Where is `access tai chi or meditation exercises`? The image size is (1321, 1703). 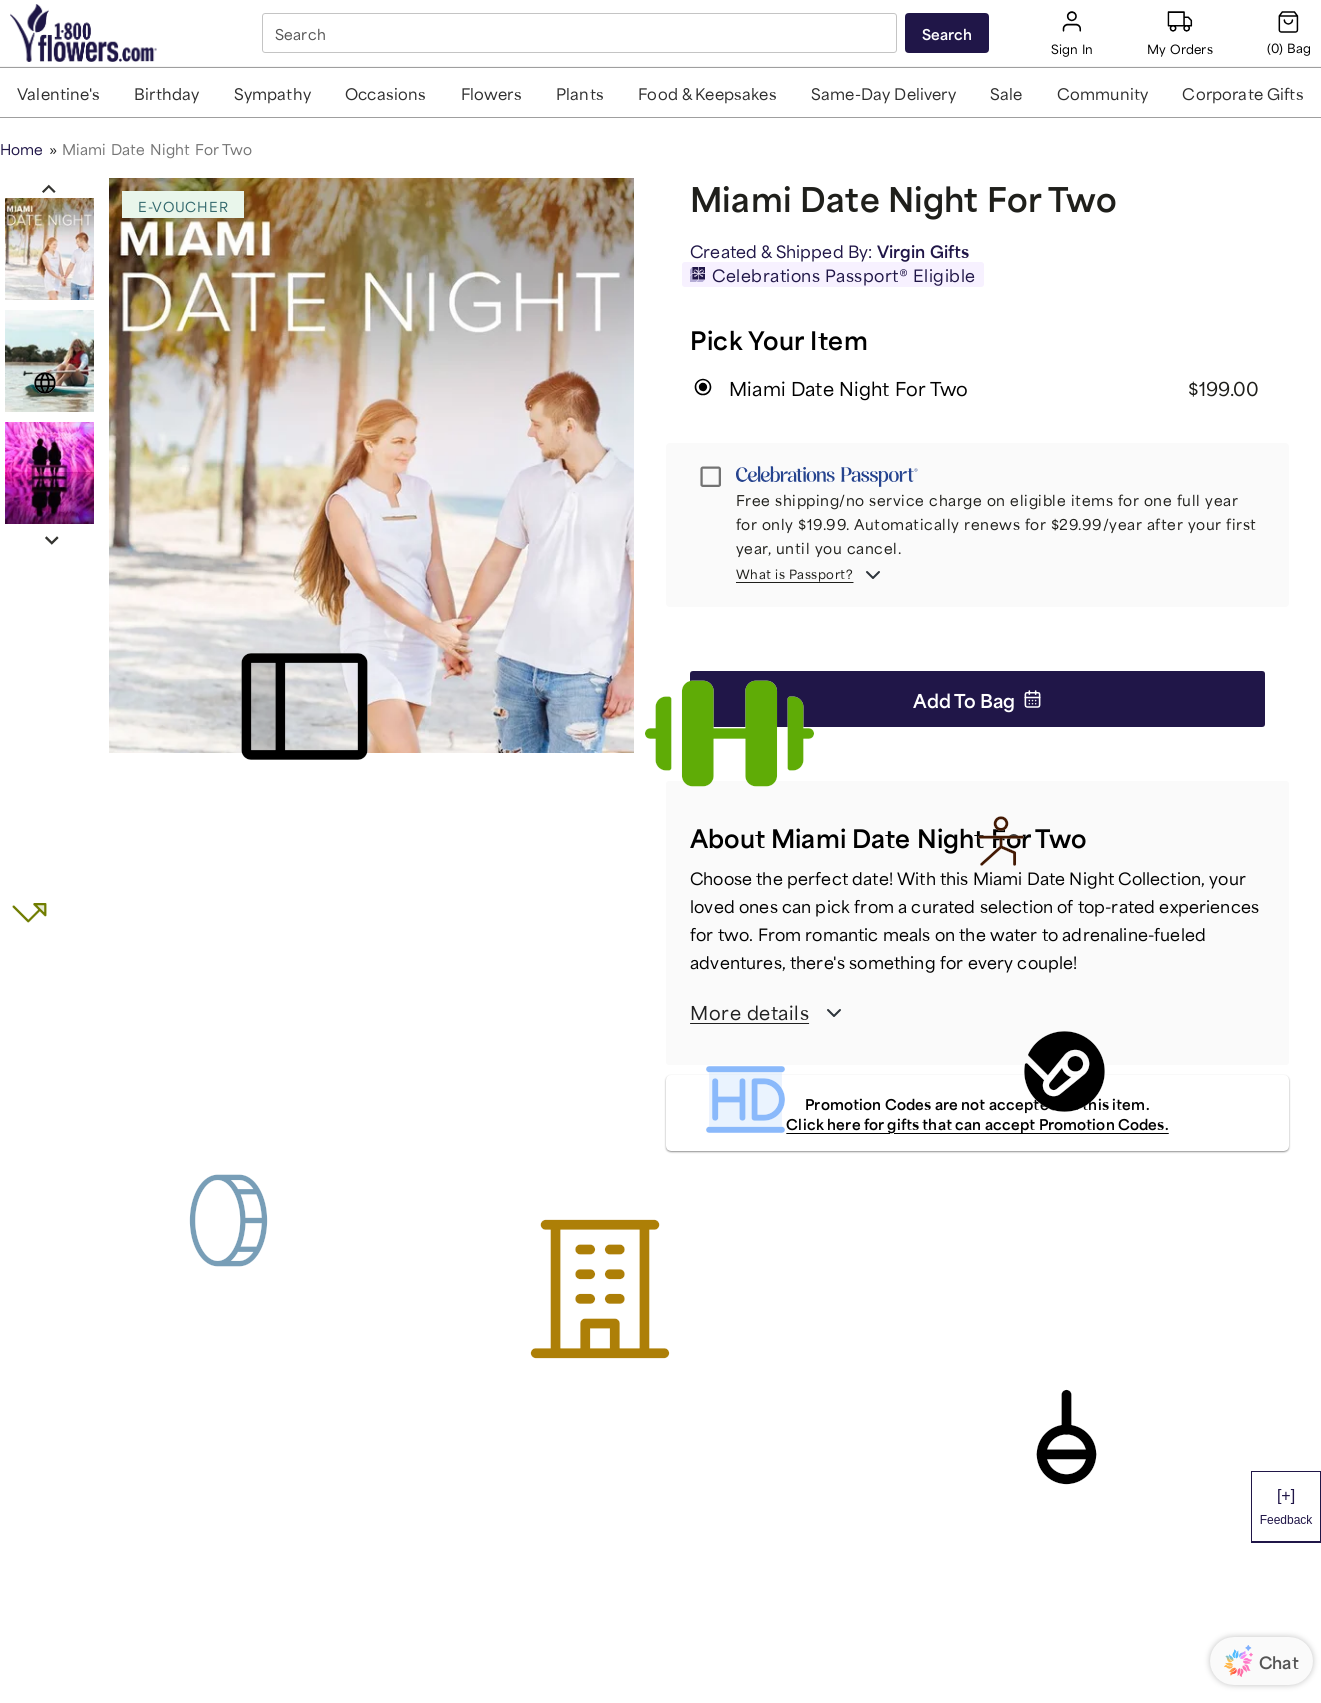
access tai chi or meditation exercises is located at coordinates (1001, 843).